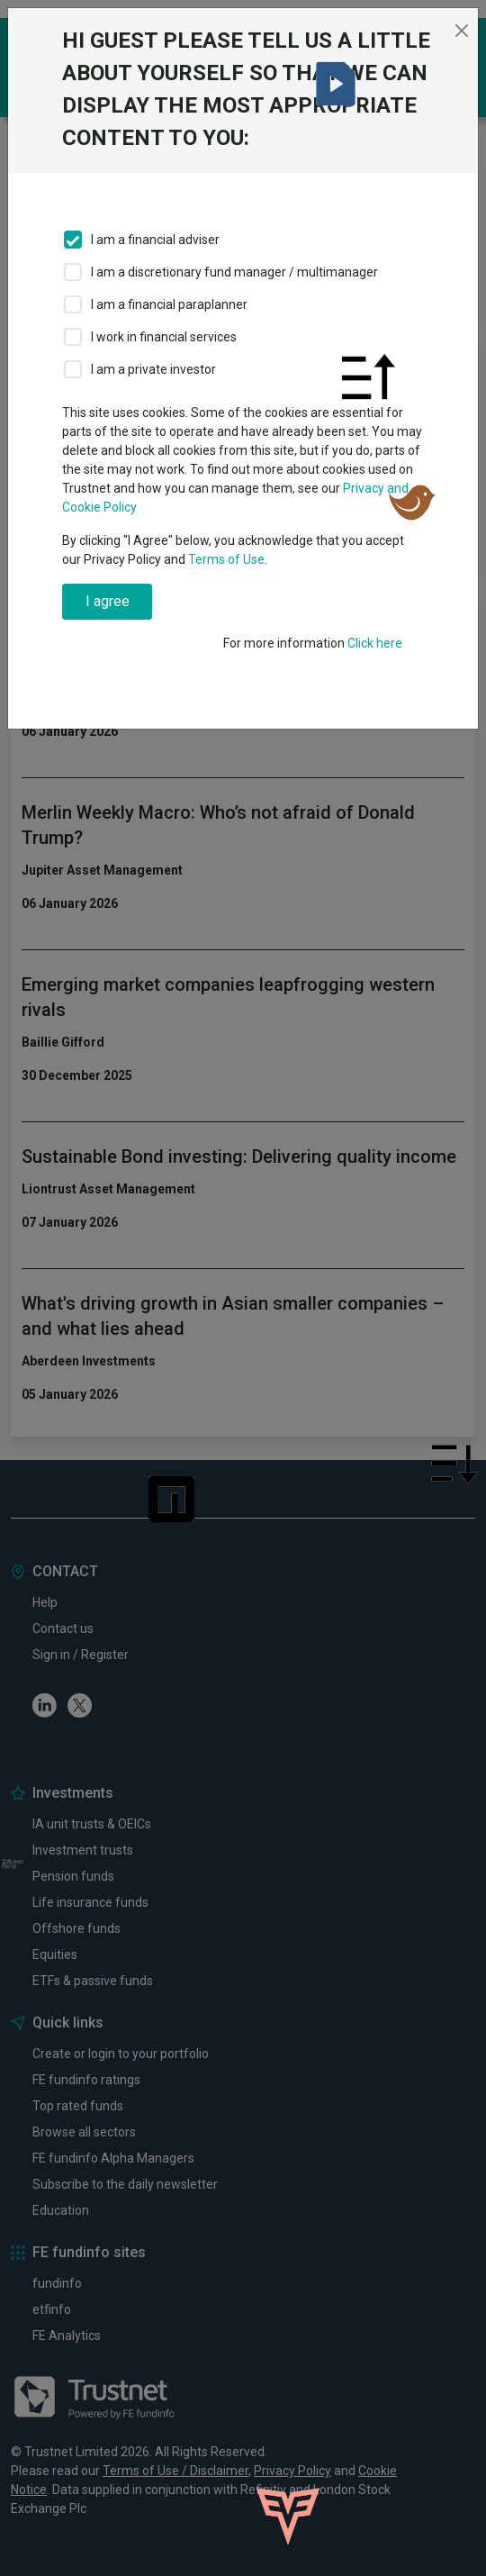 The image size is (486, 2576). What do you see at coordinates (336, 84) in the screenshot?
I see `open a video file` at bounding box center [336, 84].